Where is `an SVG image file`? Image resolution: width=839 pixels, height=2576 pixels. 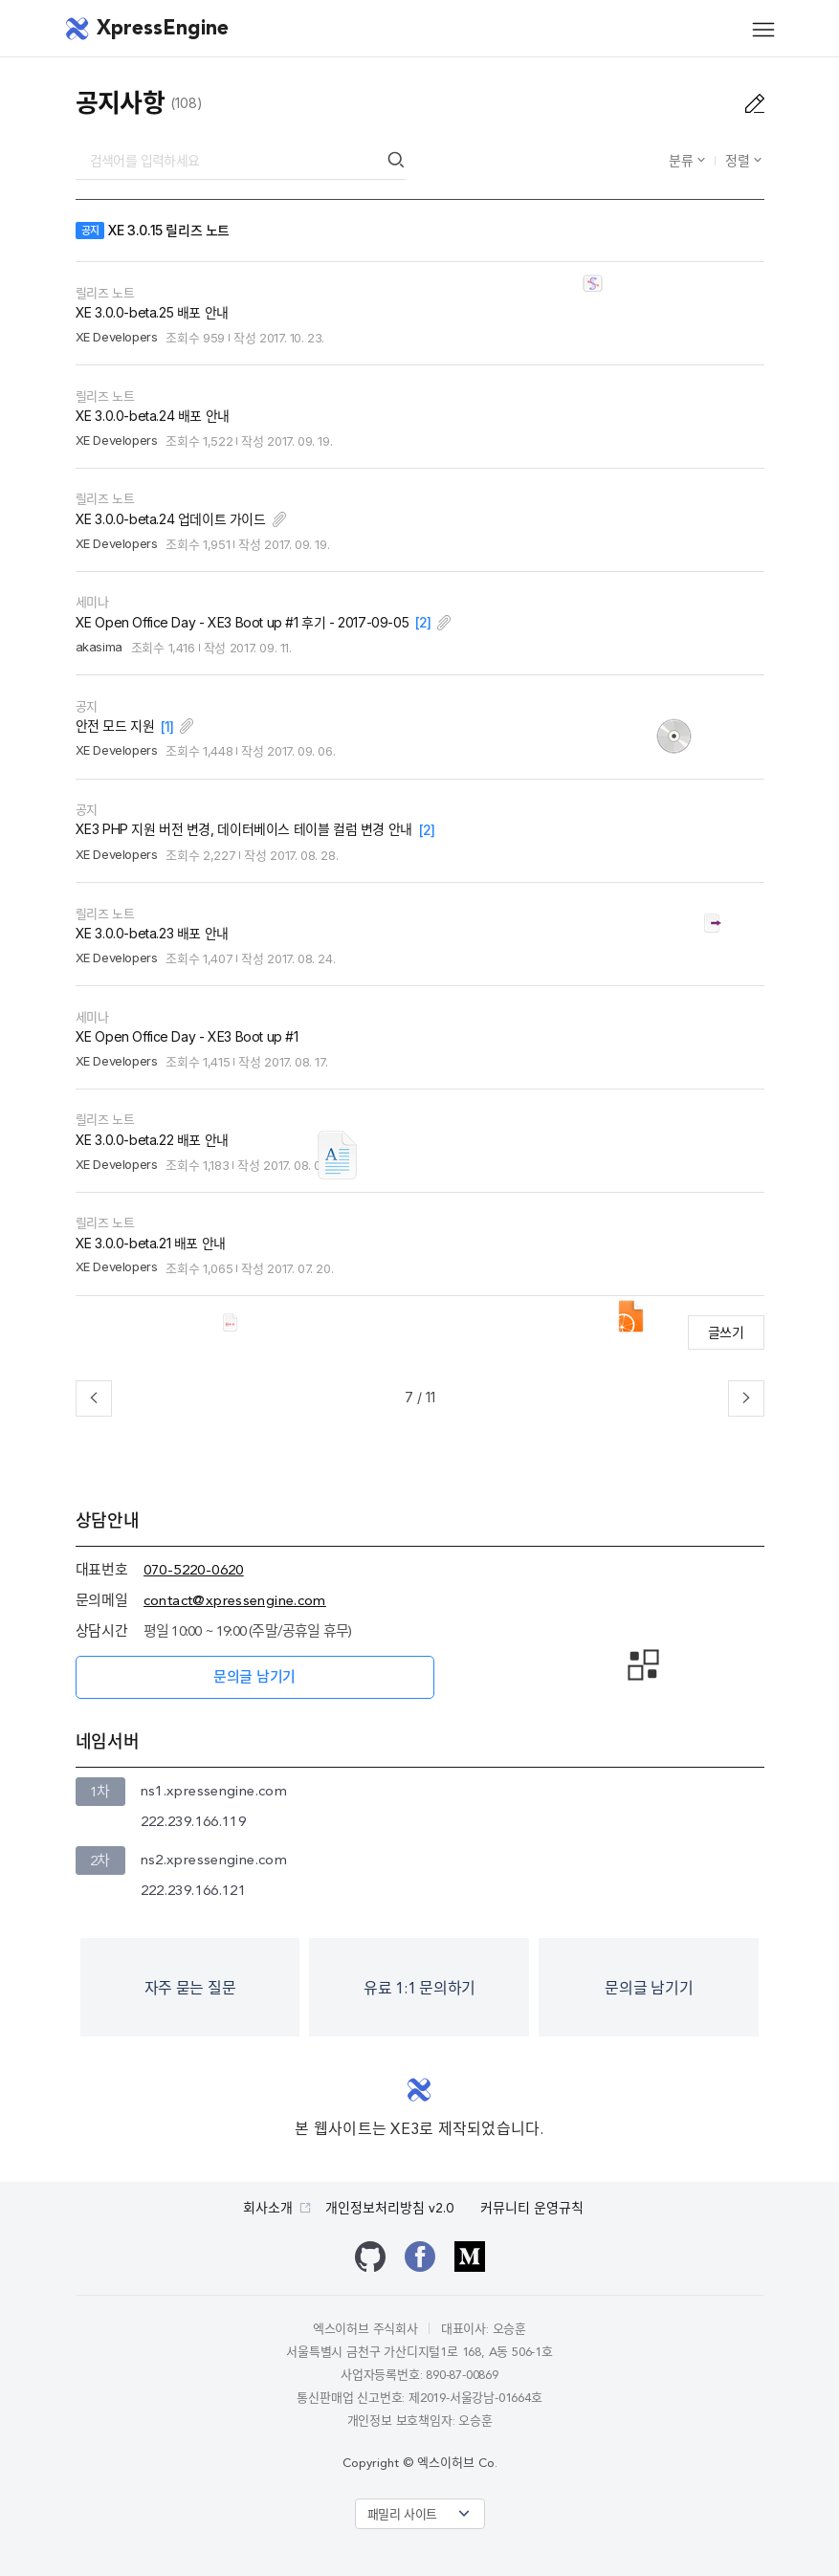
an SVG image file is located at coordinates (592, 282).